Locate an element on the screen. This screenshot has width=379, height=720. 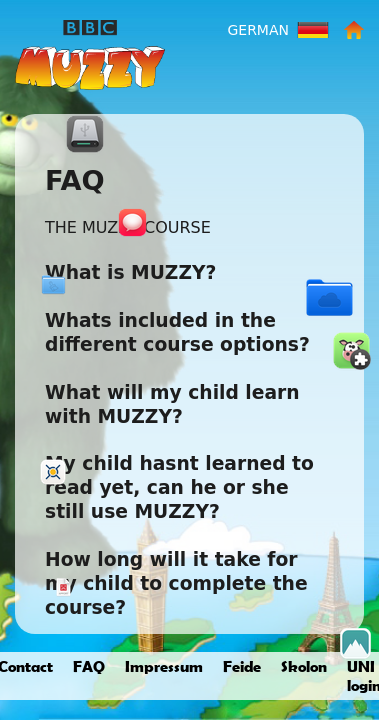
access cloud-synced files and folders is located at coordinates (329, 297).